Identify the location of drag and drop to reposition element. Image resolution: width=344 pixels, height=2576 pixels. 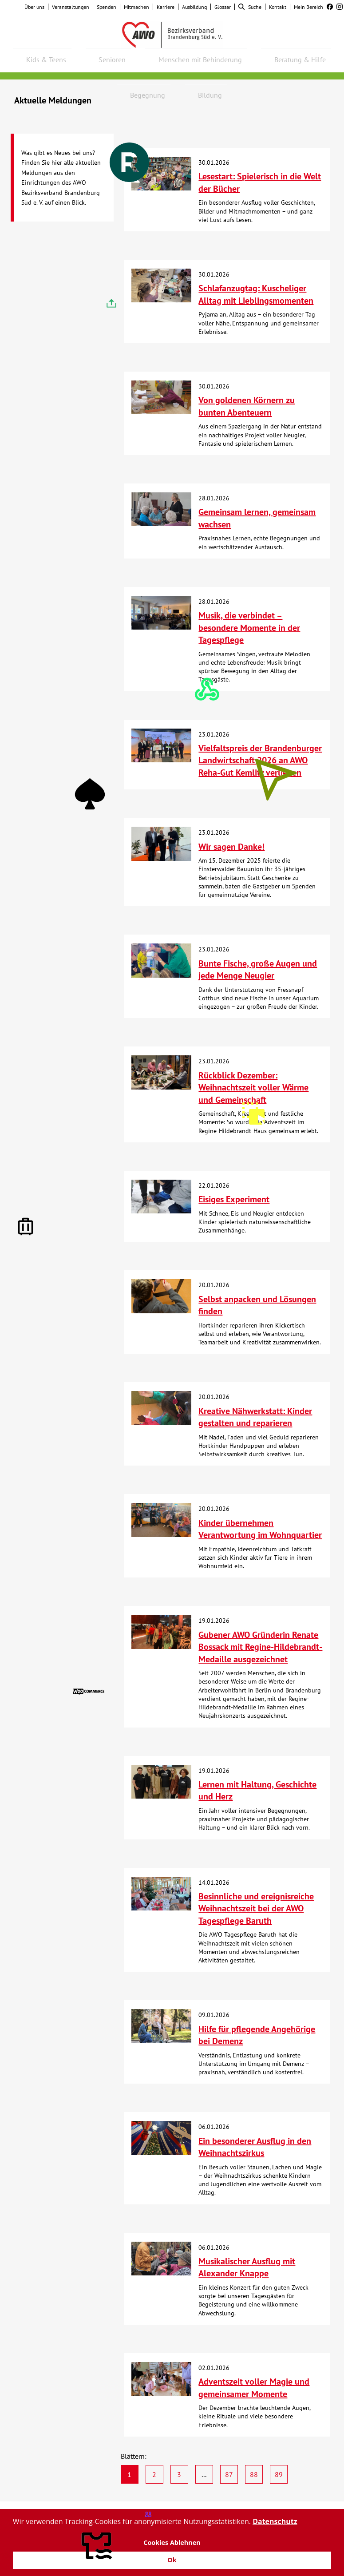
(253, 1114).